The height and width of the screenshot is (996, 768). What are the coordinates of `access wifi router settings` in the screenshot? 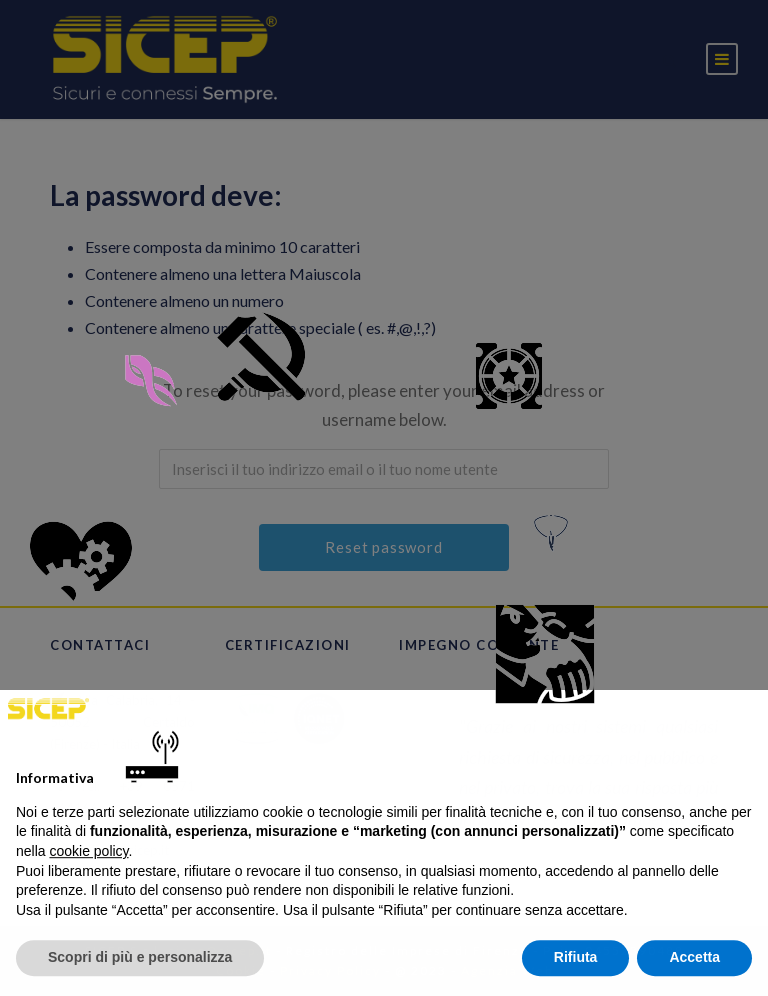 It's located at (152, 756).